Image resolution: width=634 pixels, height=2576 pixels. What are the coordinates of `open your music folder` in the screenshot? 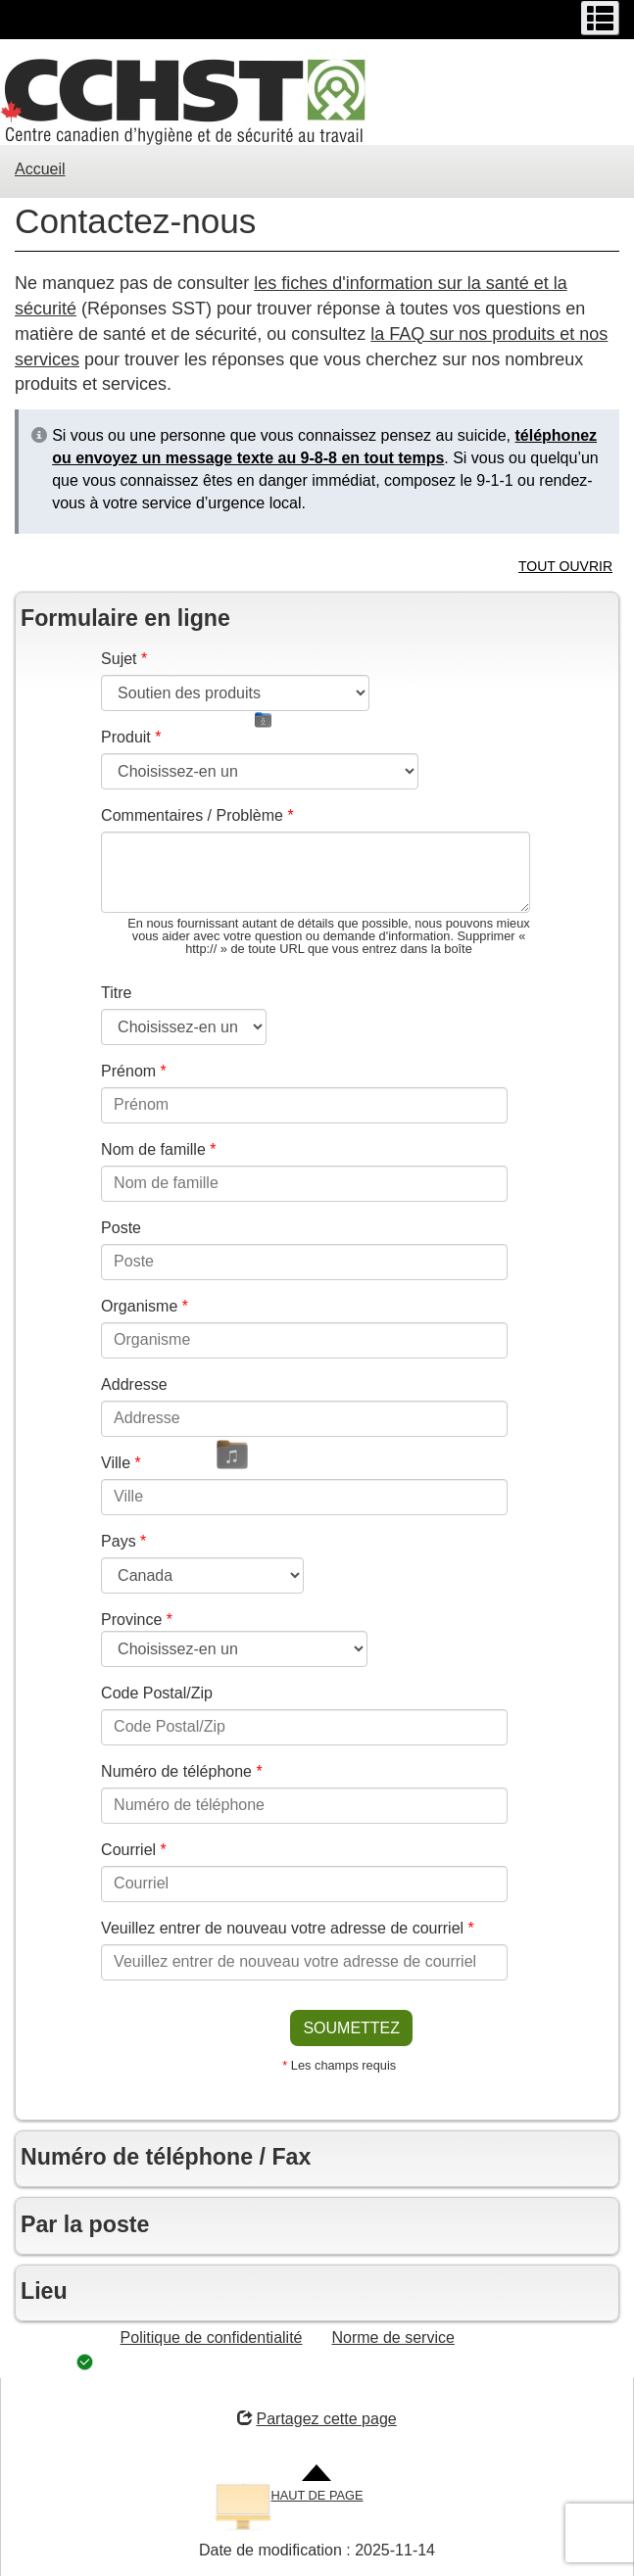 It's located at (232, 1455).